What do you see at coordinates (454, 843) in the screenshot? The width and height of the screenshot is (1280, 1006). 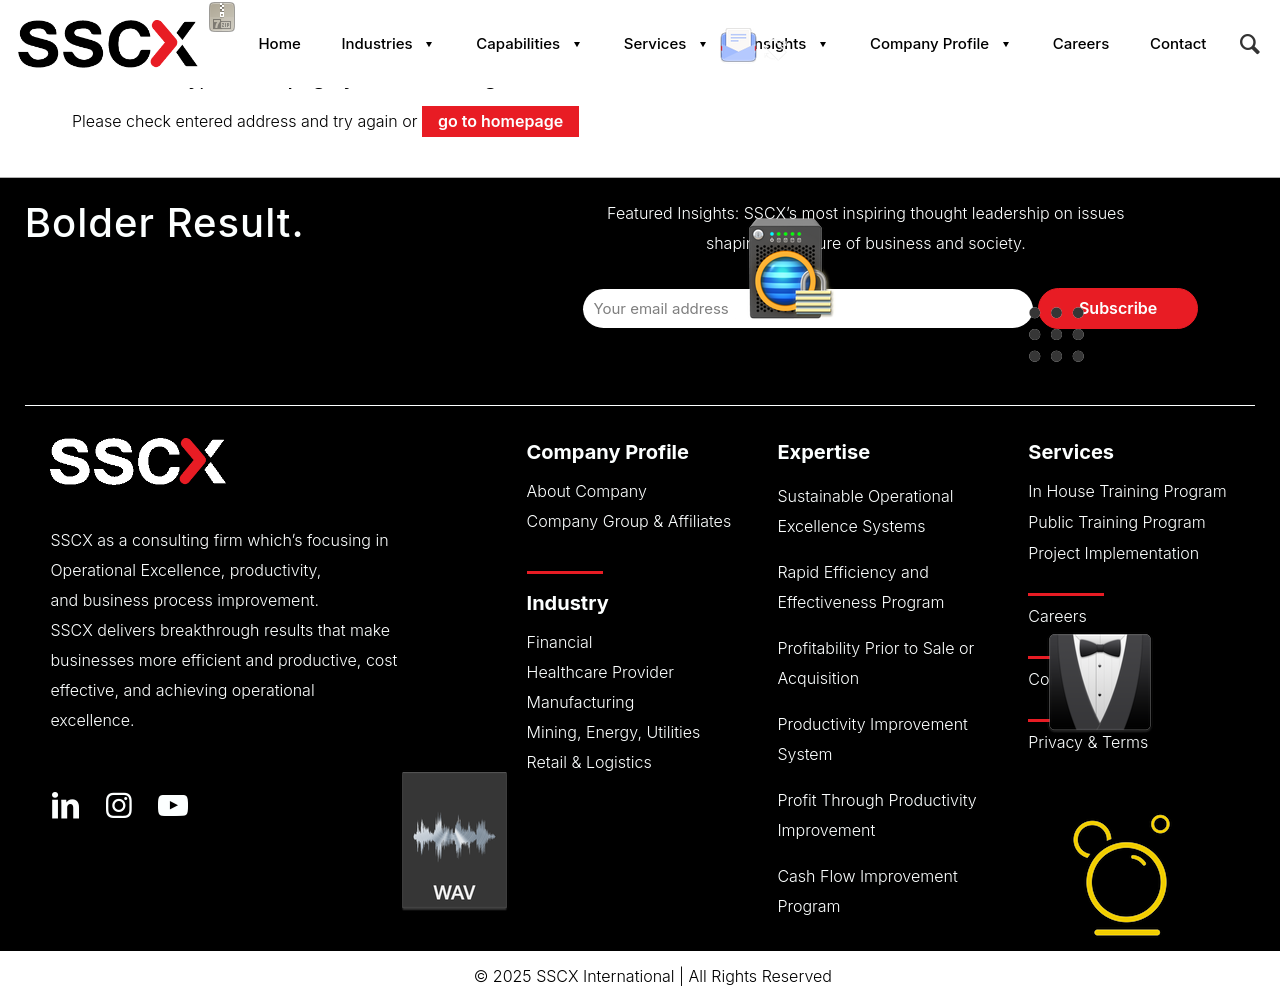 I see `a WAV audio file in GarageBand or Logic Pro` at bounding box center [454, 843].